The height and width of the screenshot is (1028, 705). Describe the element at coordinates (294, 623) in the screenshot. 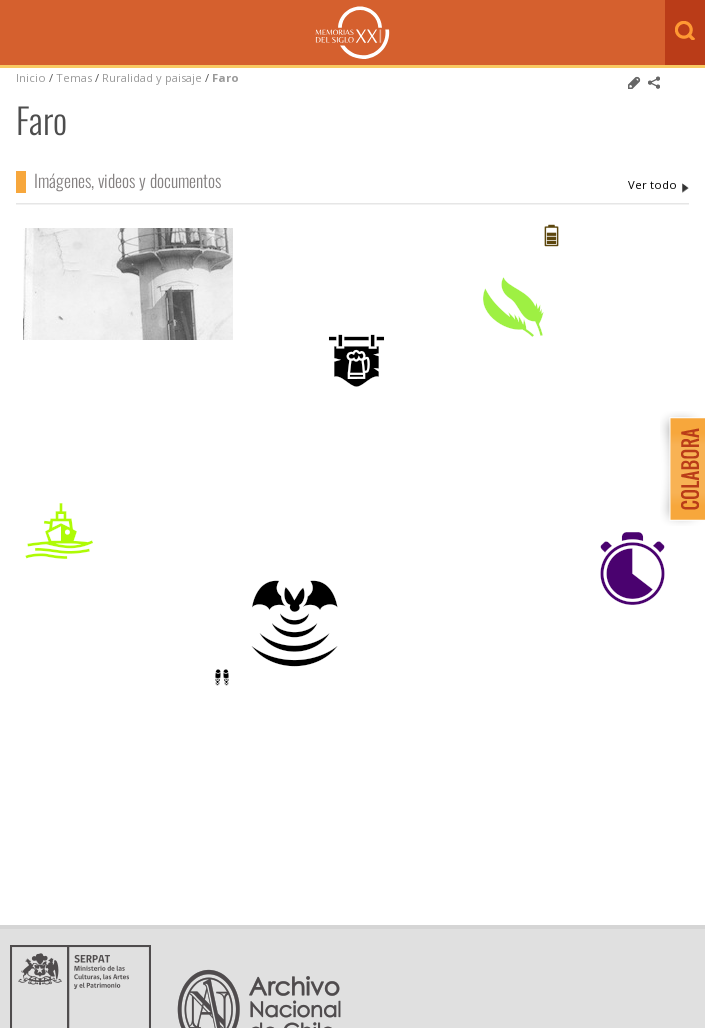

I see `activate sonic attack ability` at that location.